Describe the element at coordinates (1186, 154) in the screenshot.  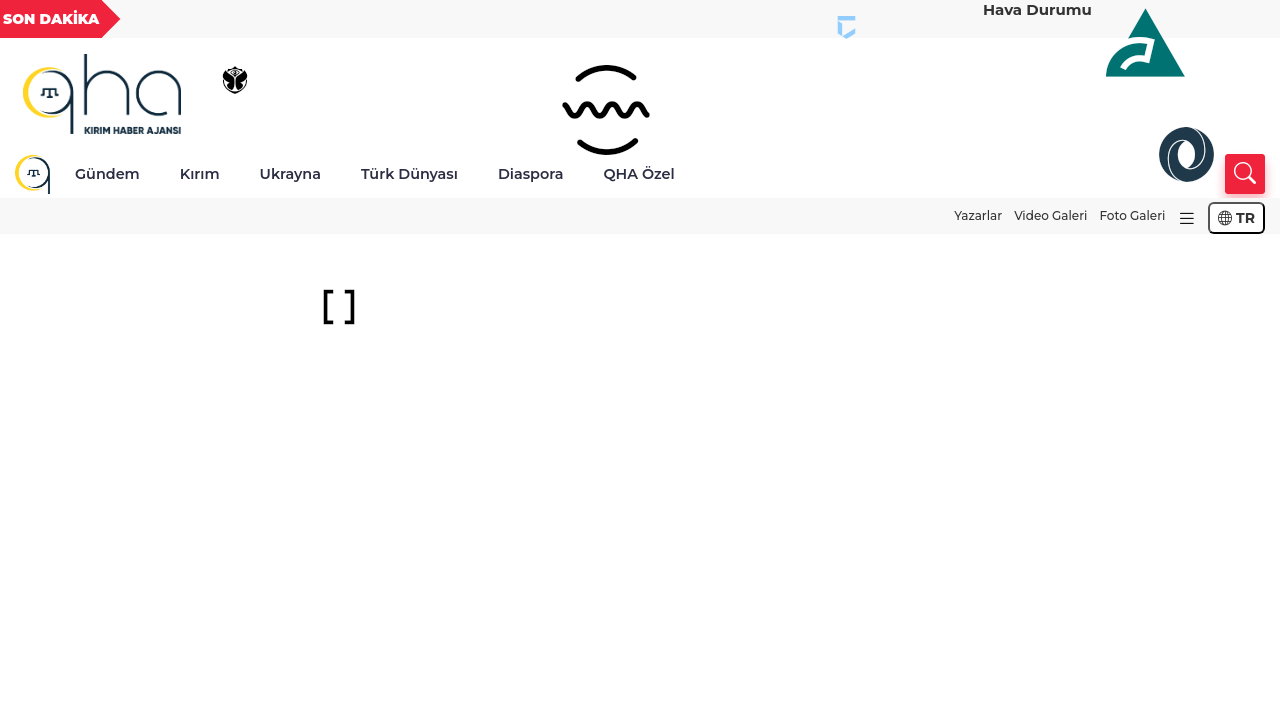
I see `json file format indicator` at that location.